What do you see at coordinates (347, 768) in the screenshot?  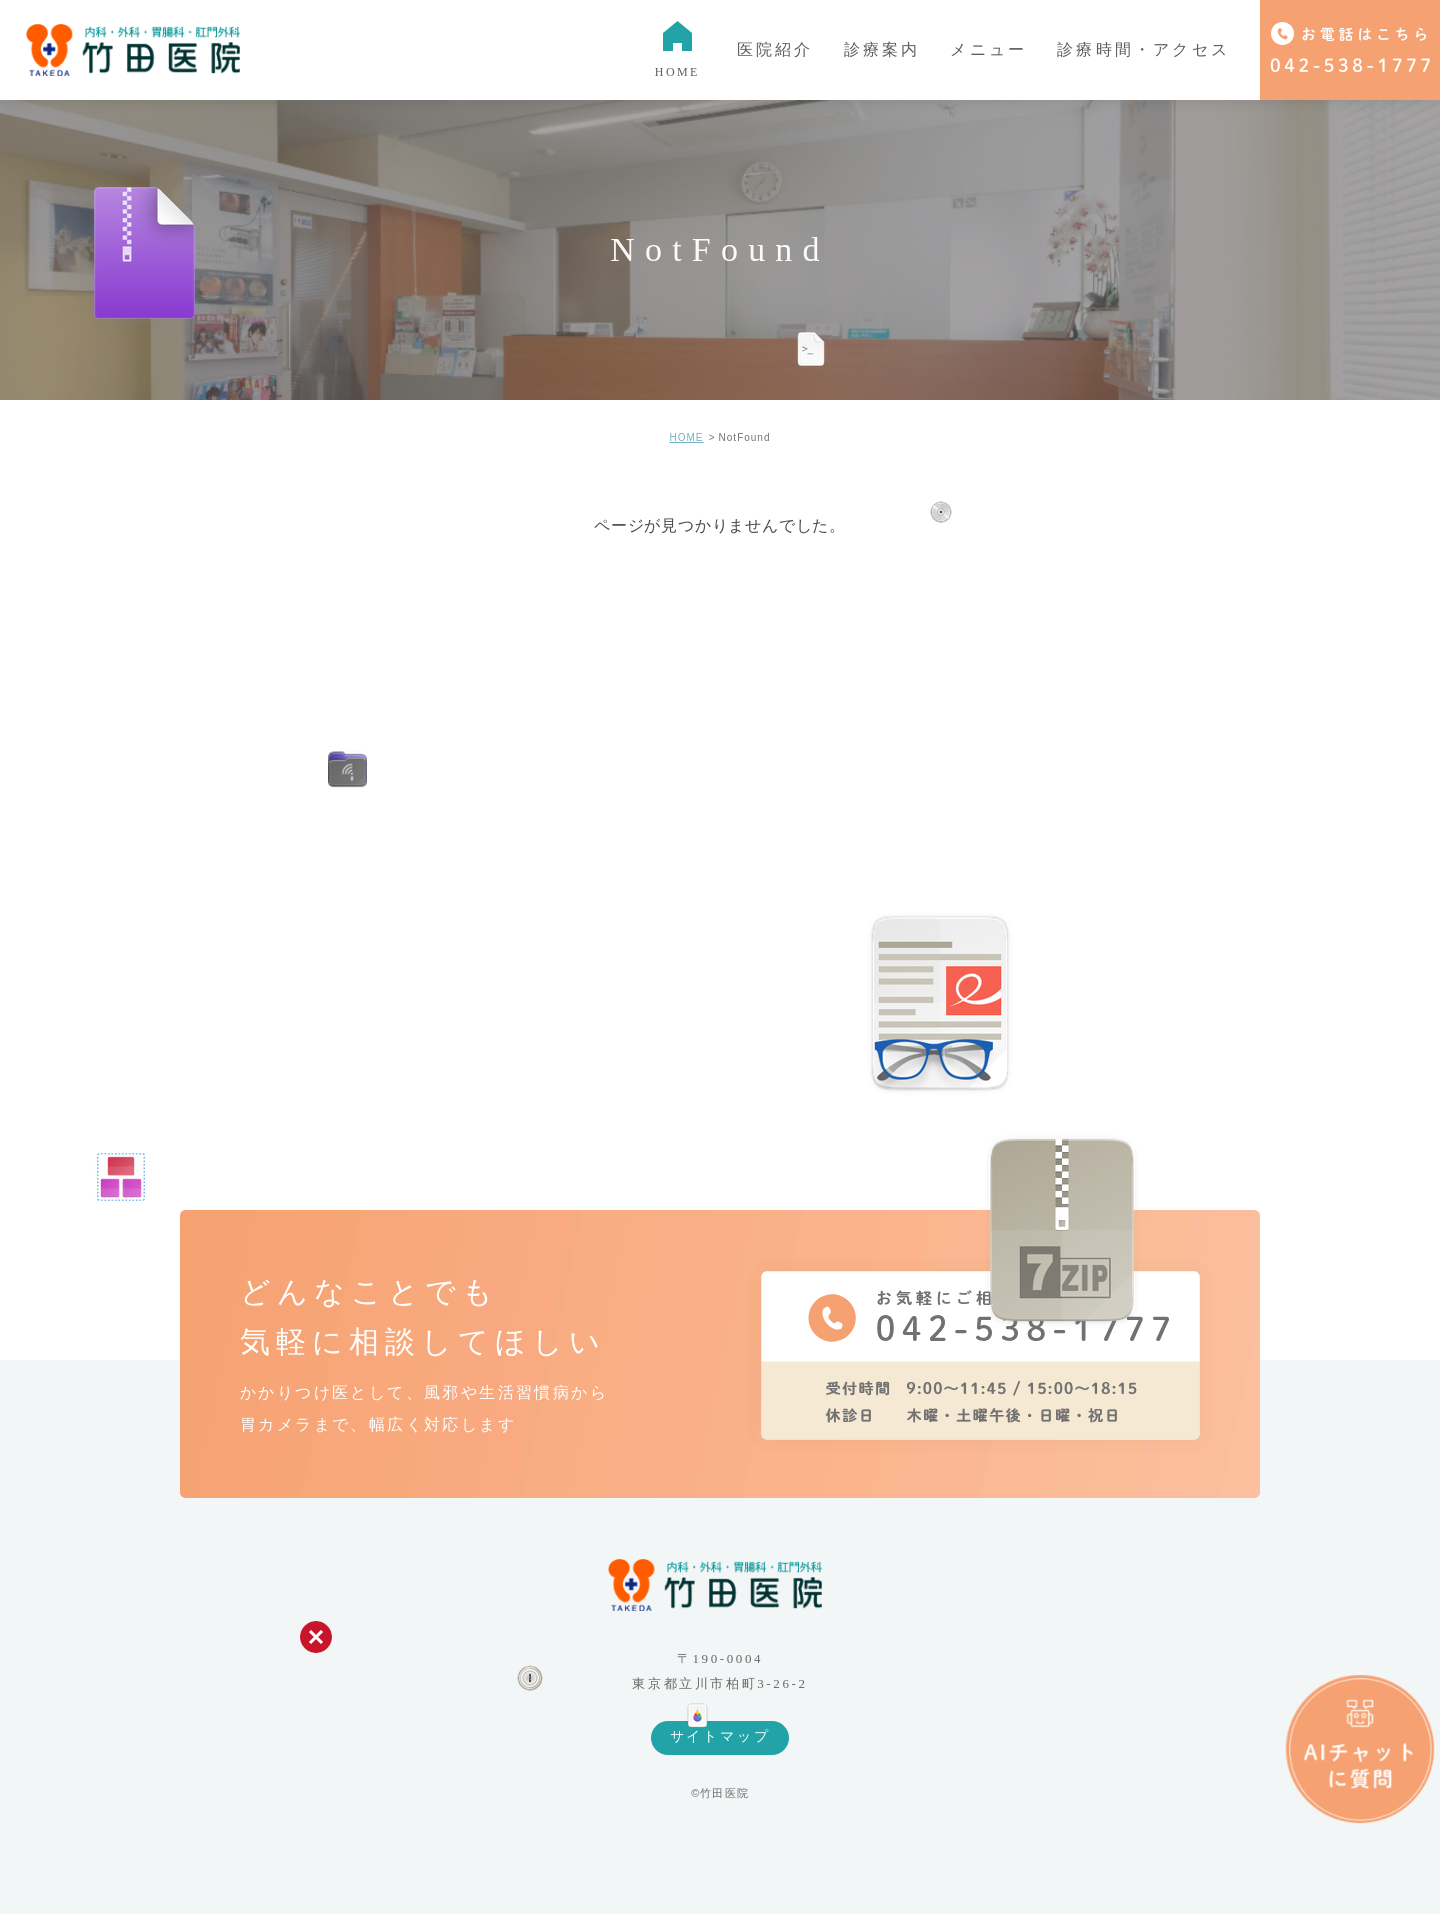 I see `open insync cloud sync folder` at bounding box center [347, 768].